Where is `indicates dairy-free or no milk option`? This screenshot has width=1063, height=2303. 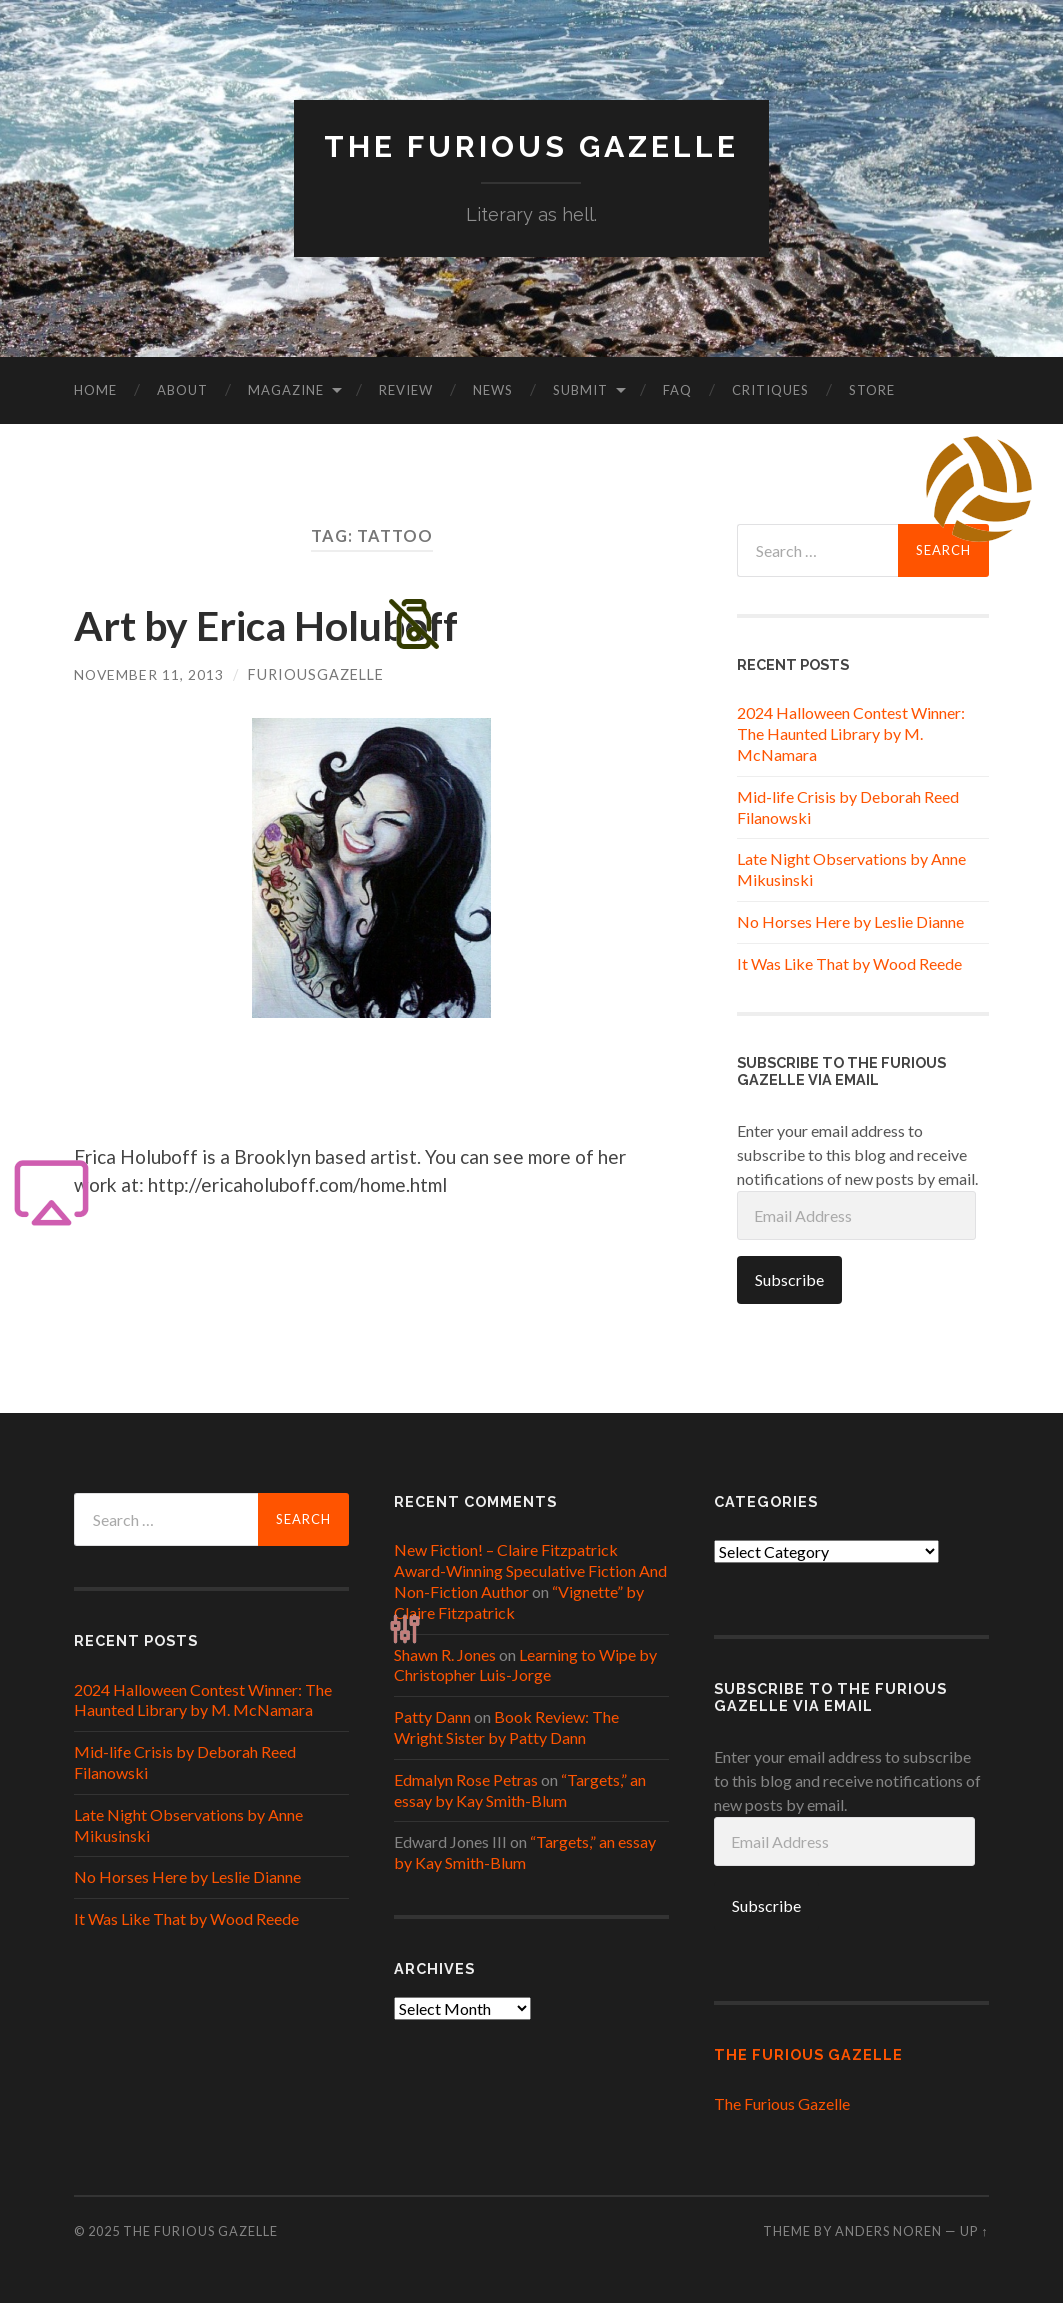
indicates dairy-free or no milk option is located at coordinates (414, 624).